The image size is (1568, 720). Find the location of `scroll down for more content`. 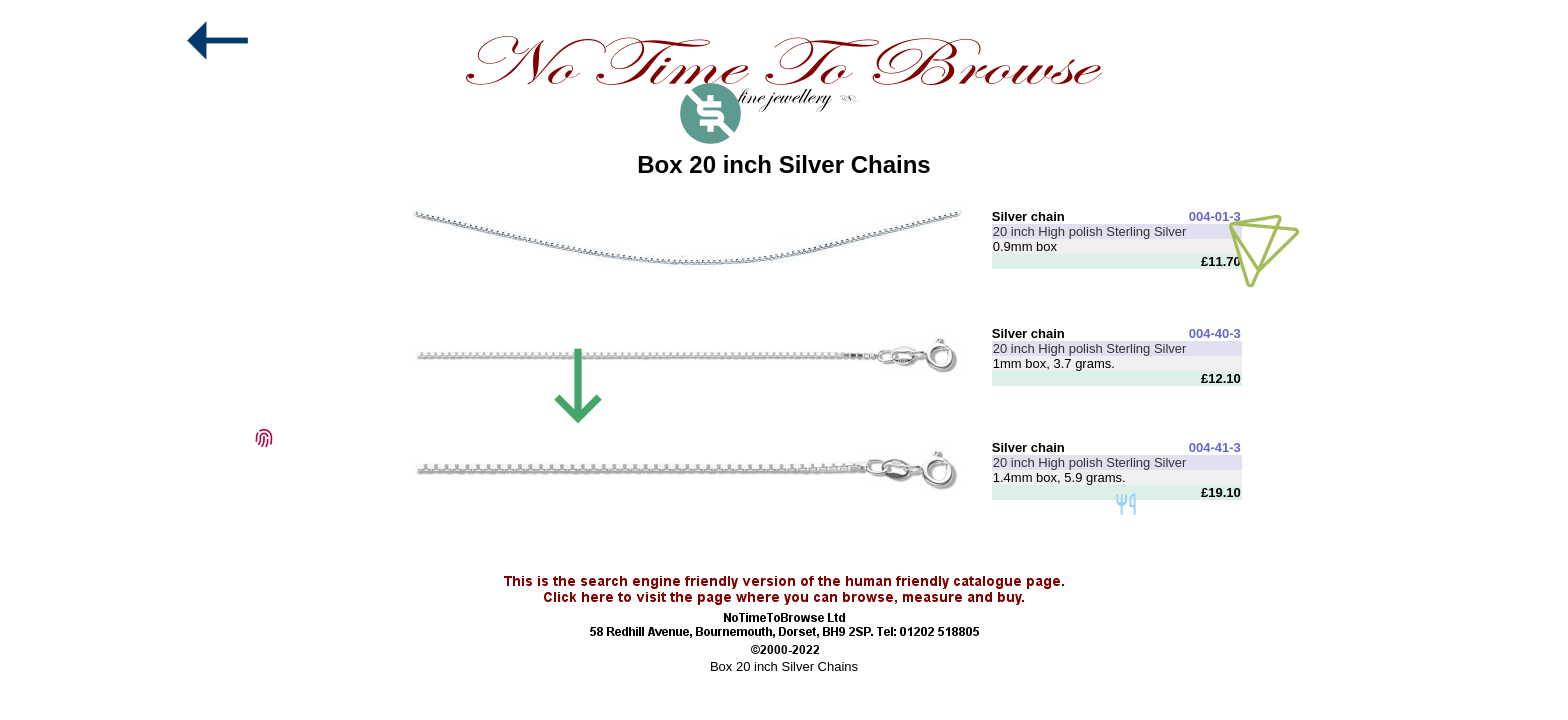

scroll down for more content is located at coordinates (578, 386).